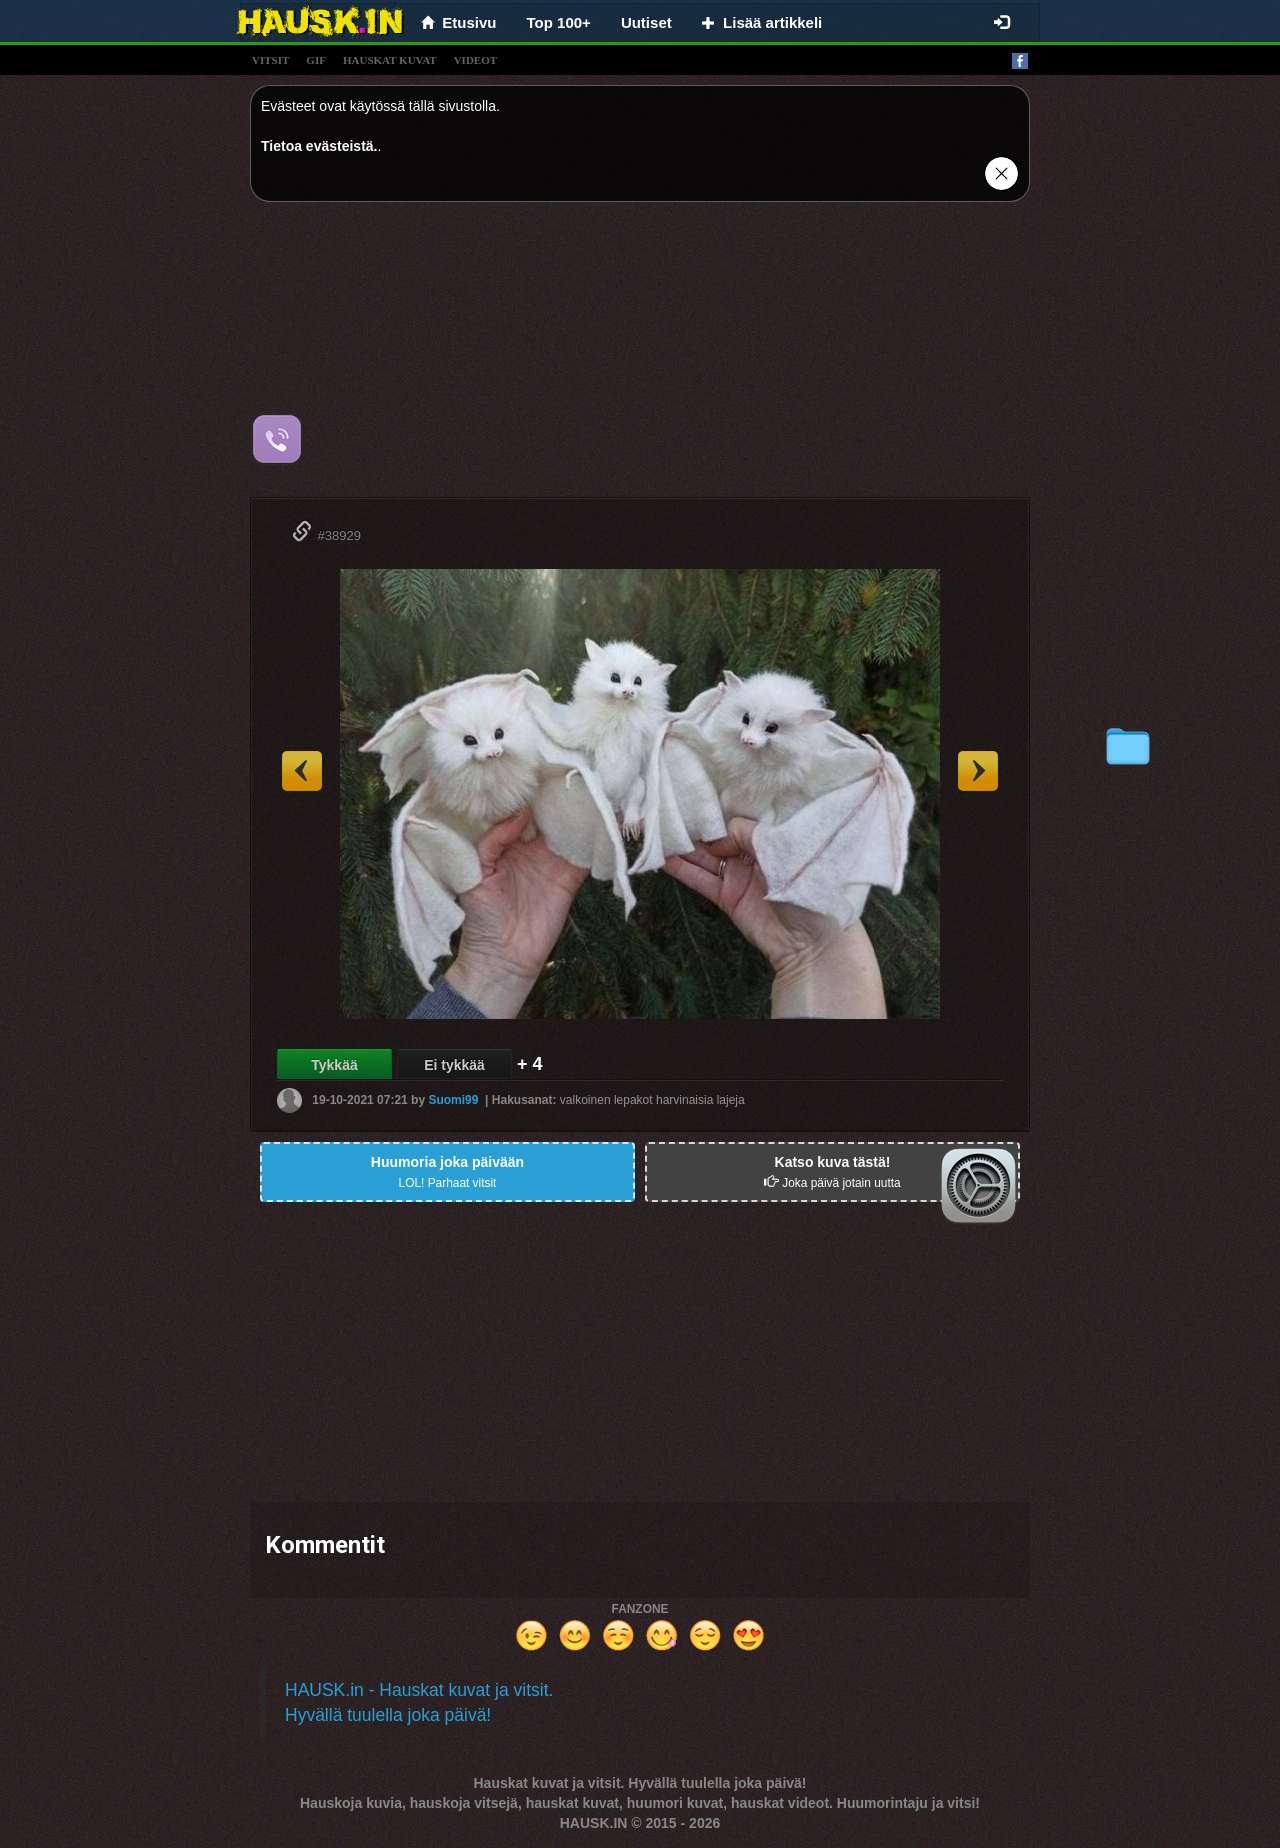 The width and height of the screenshot is (1280, 1848). What do you see at coordinates (978, 1185) in the screenshot?
I see `open system settings` at bounding box center [978, 1185].